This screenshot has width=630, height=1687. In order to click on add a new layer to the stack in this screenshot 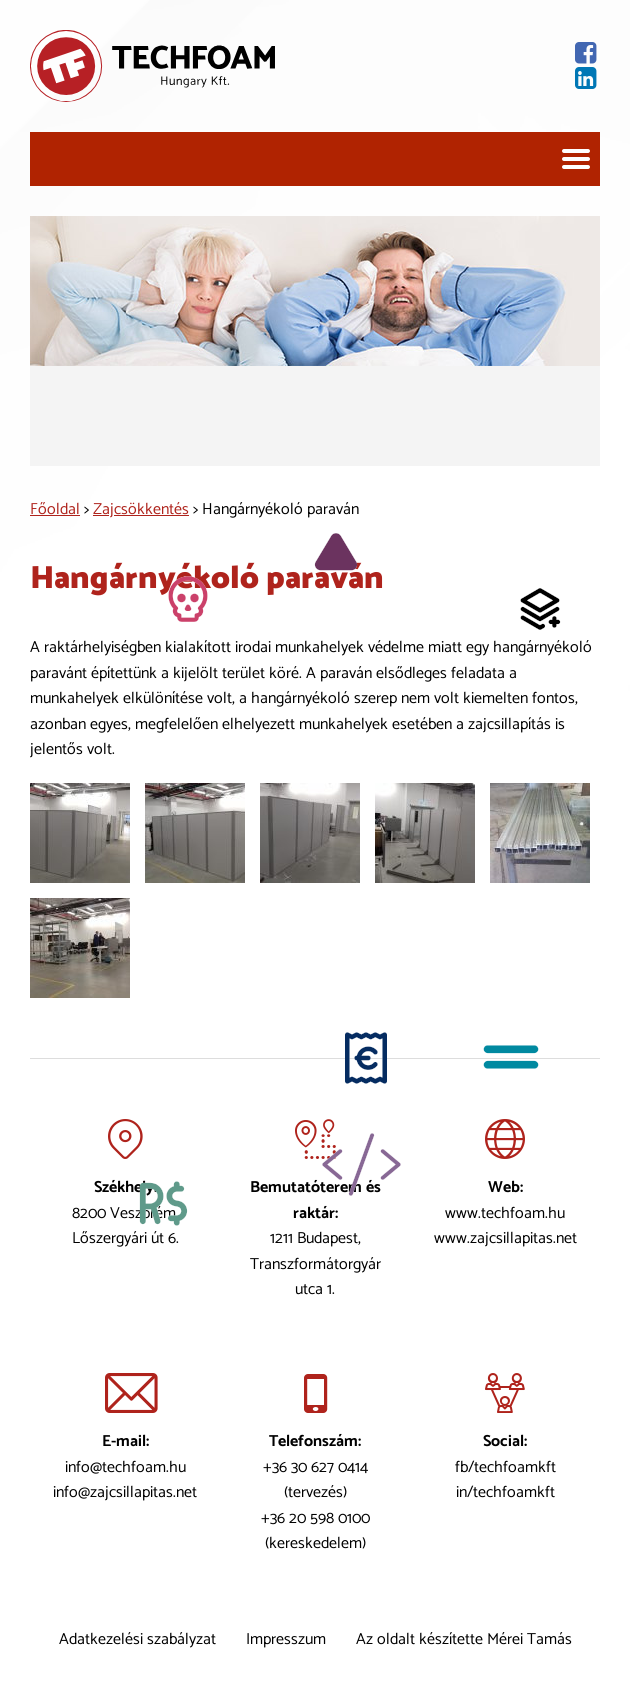, I will do `click(540, 609)`.